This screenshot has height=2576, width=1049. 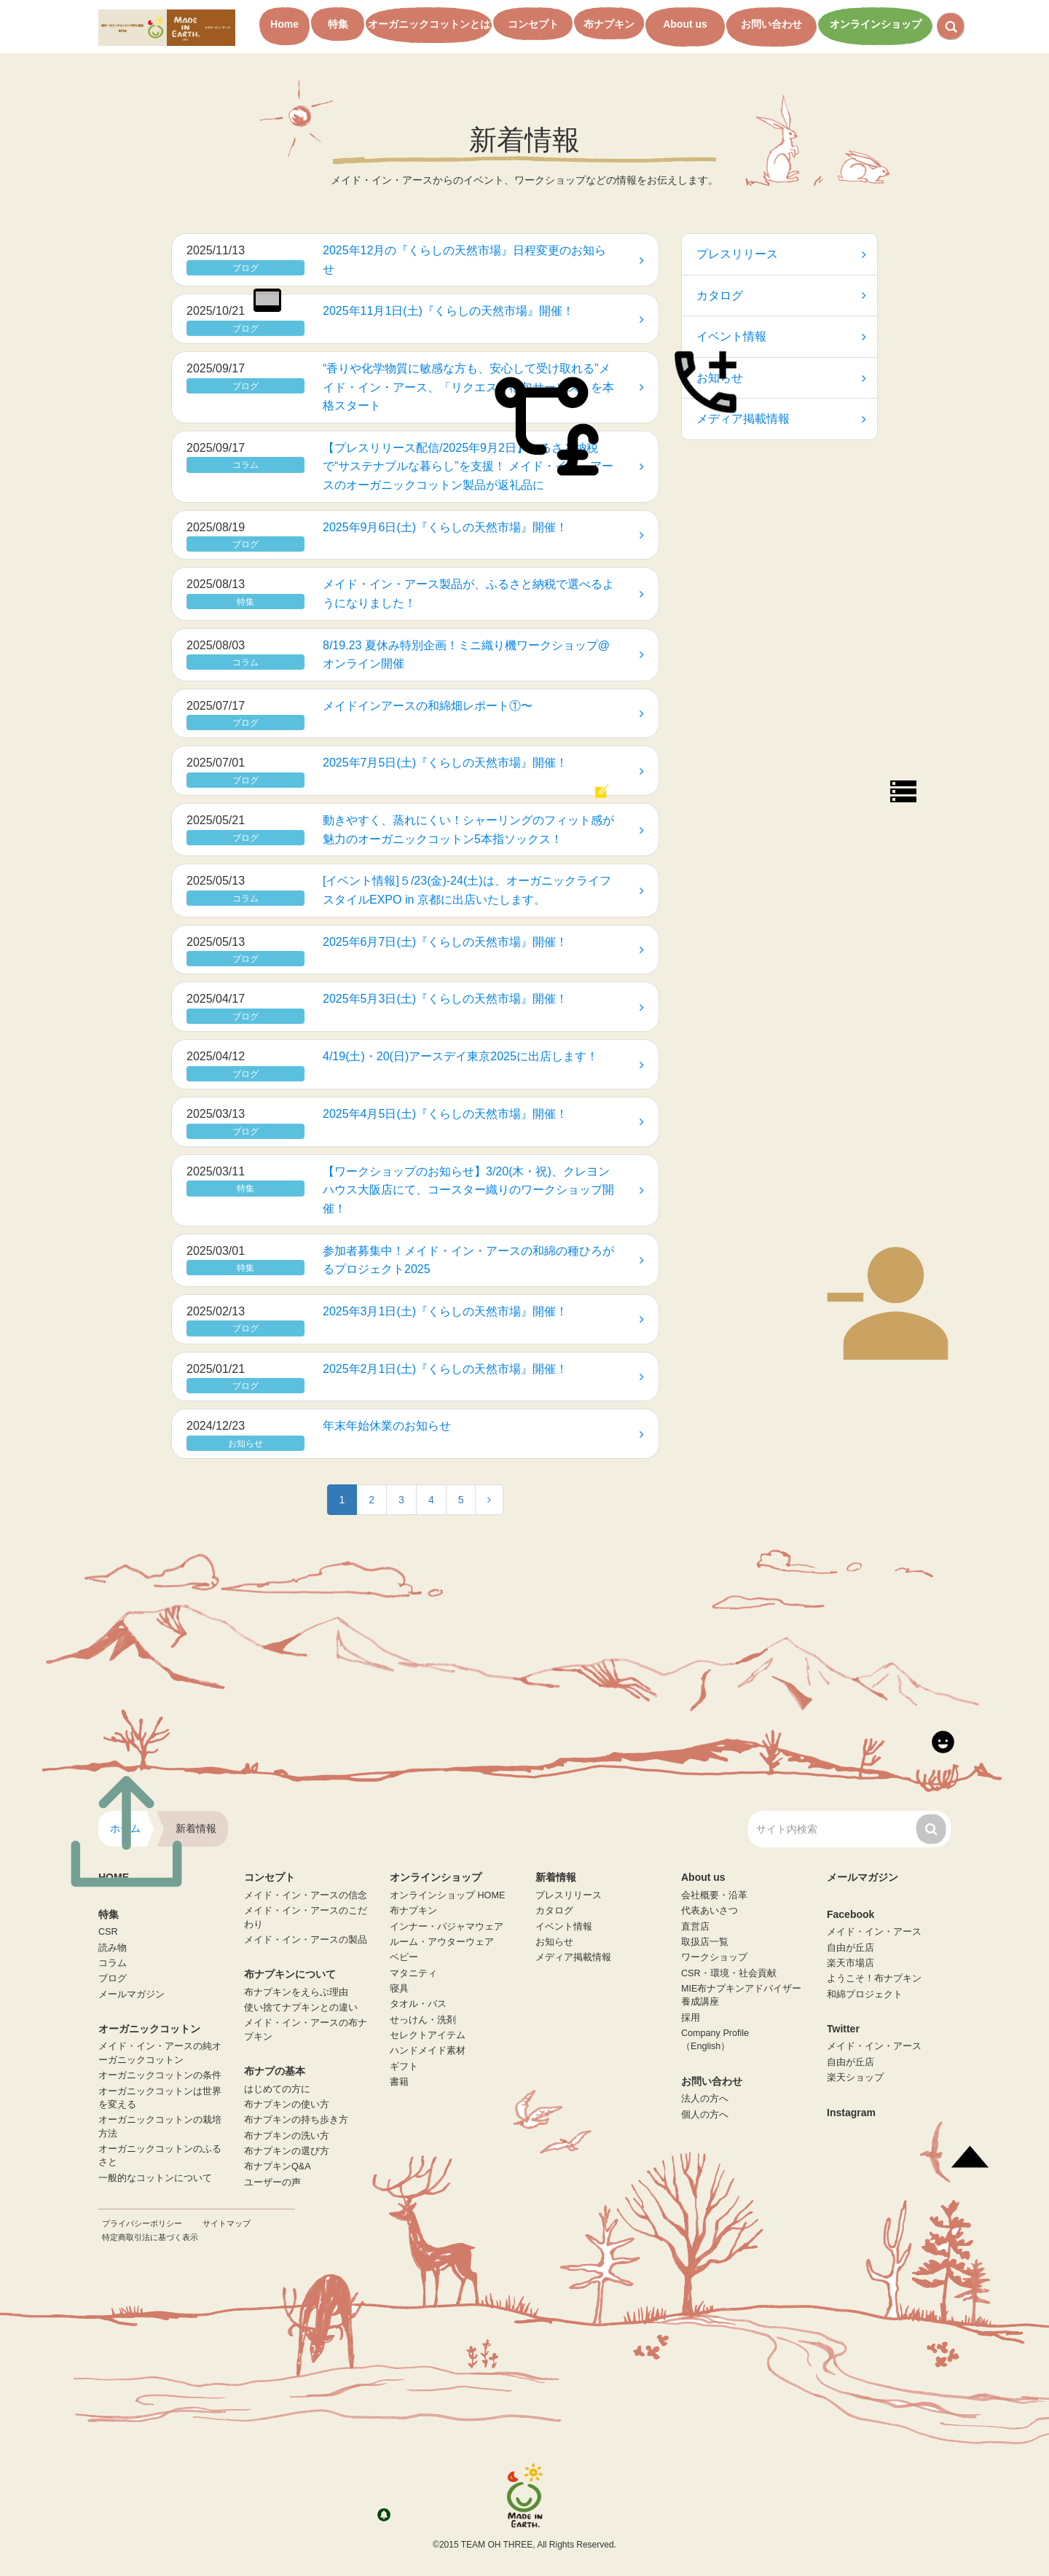 I want to click on remove a contact or friend, so click(x=887, y=1303).